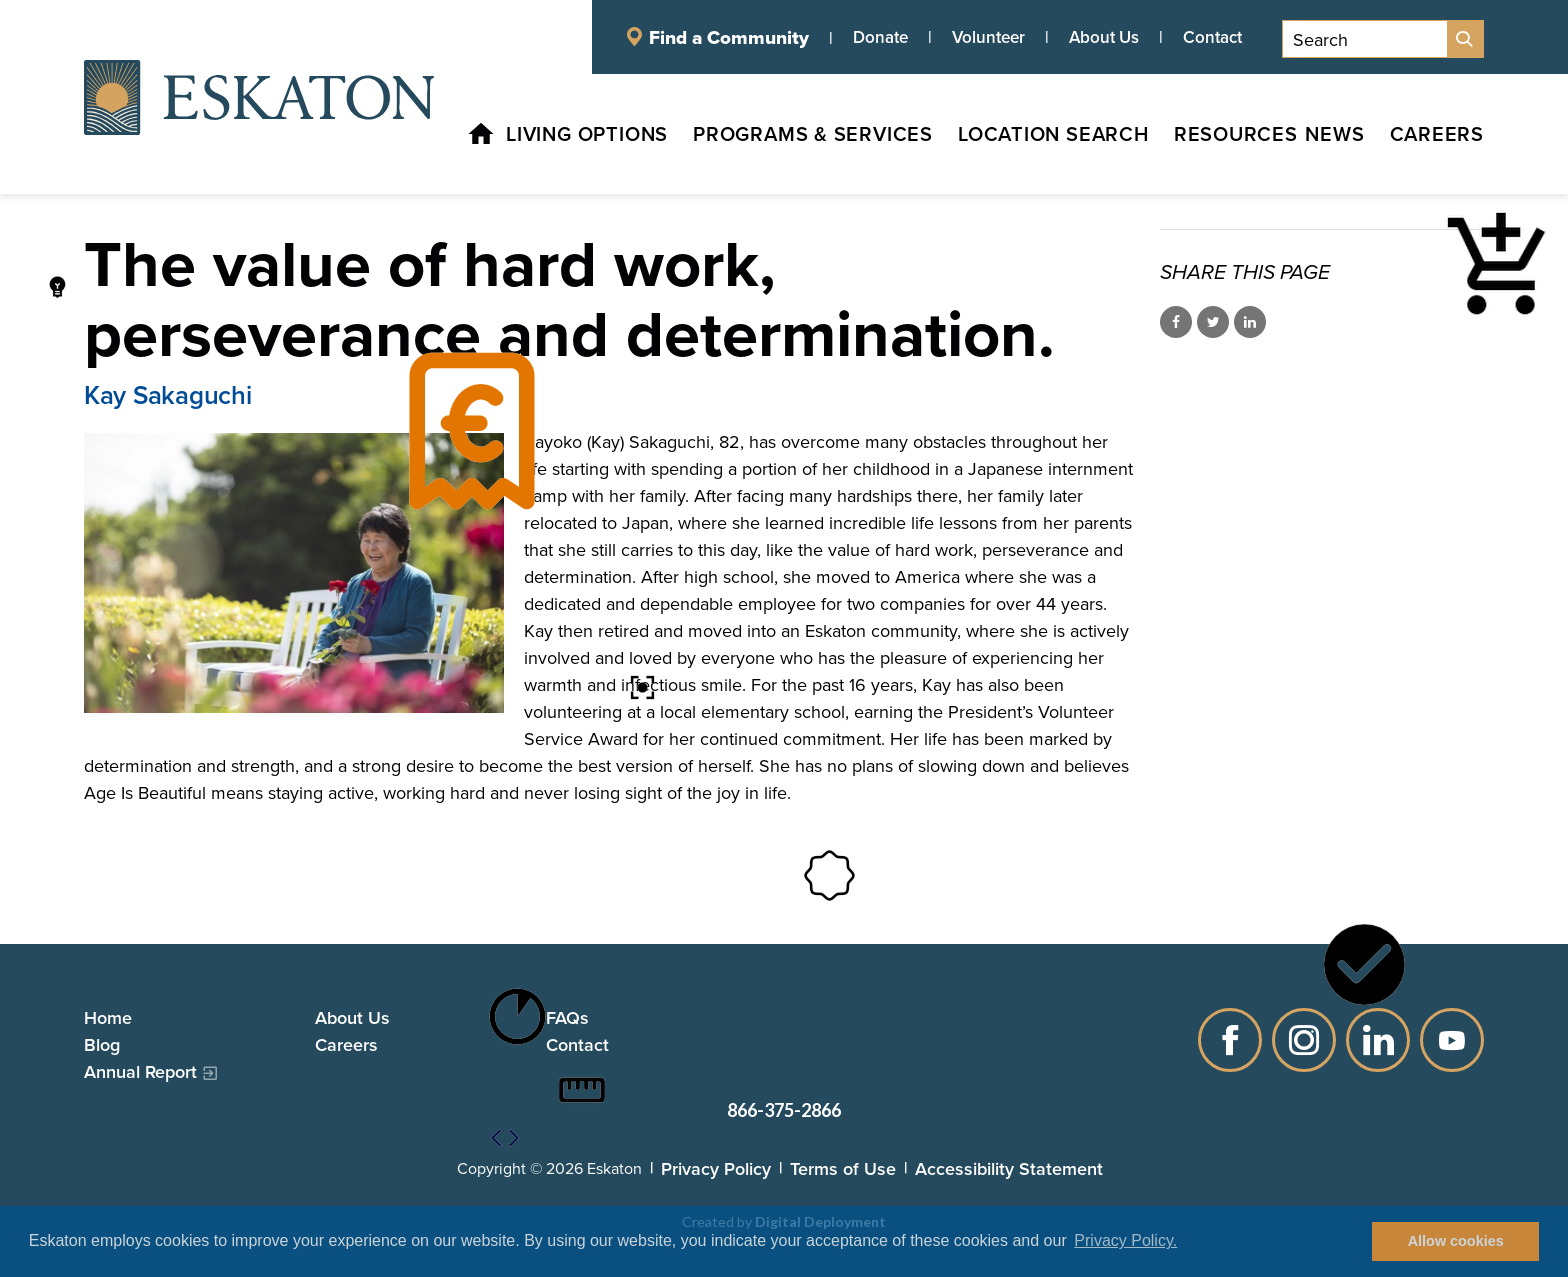 Image resolution: width=1568 pixels, height=1277 pixels. I want to click on view or edit source code, so click(505, 1138).